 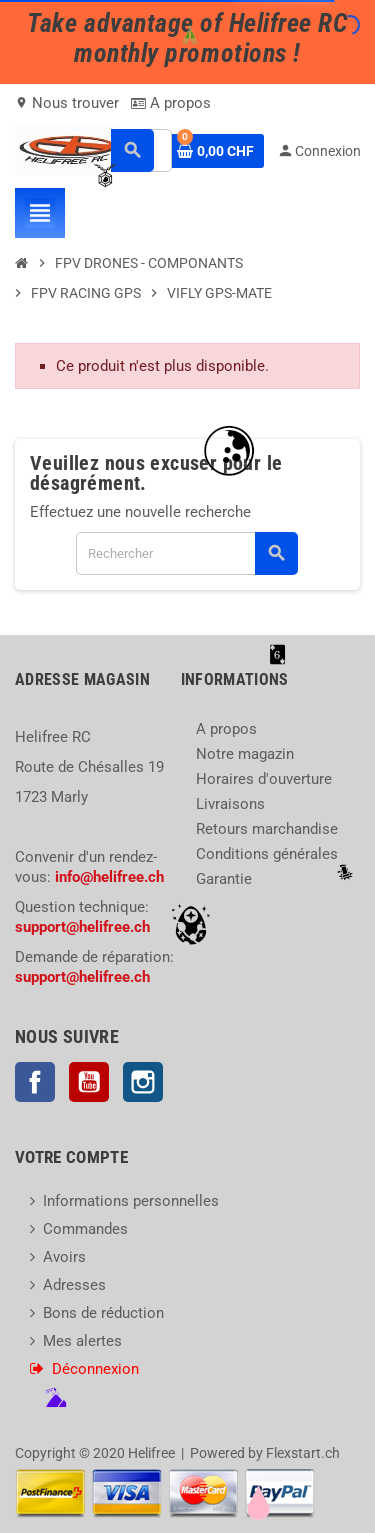 What do you see at coordinates (56, 1397) in the screenshot?
I see `manage resource stockpiles` at bounding box center [56, 1397].